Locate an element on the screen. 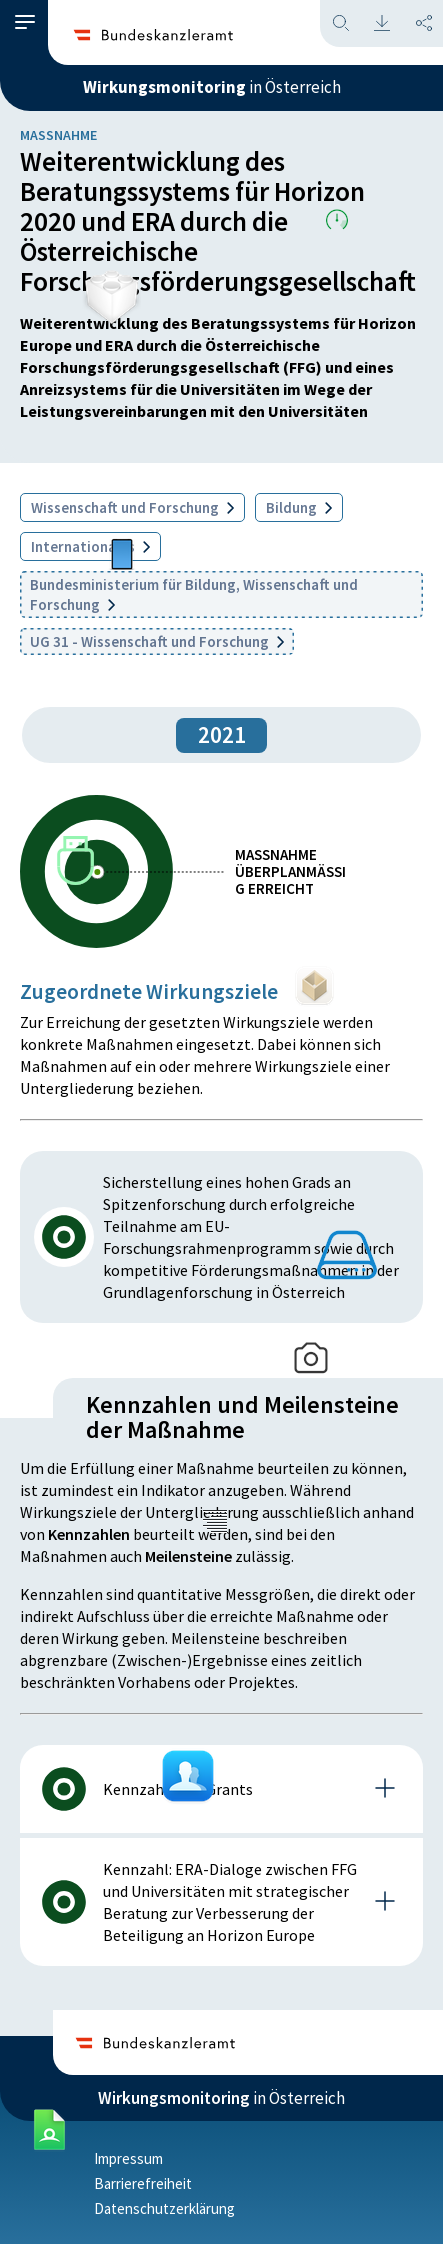 This screenshot has height=2244, width=443. access hard drive or storage device is located at coordinates (347, 1253).